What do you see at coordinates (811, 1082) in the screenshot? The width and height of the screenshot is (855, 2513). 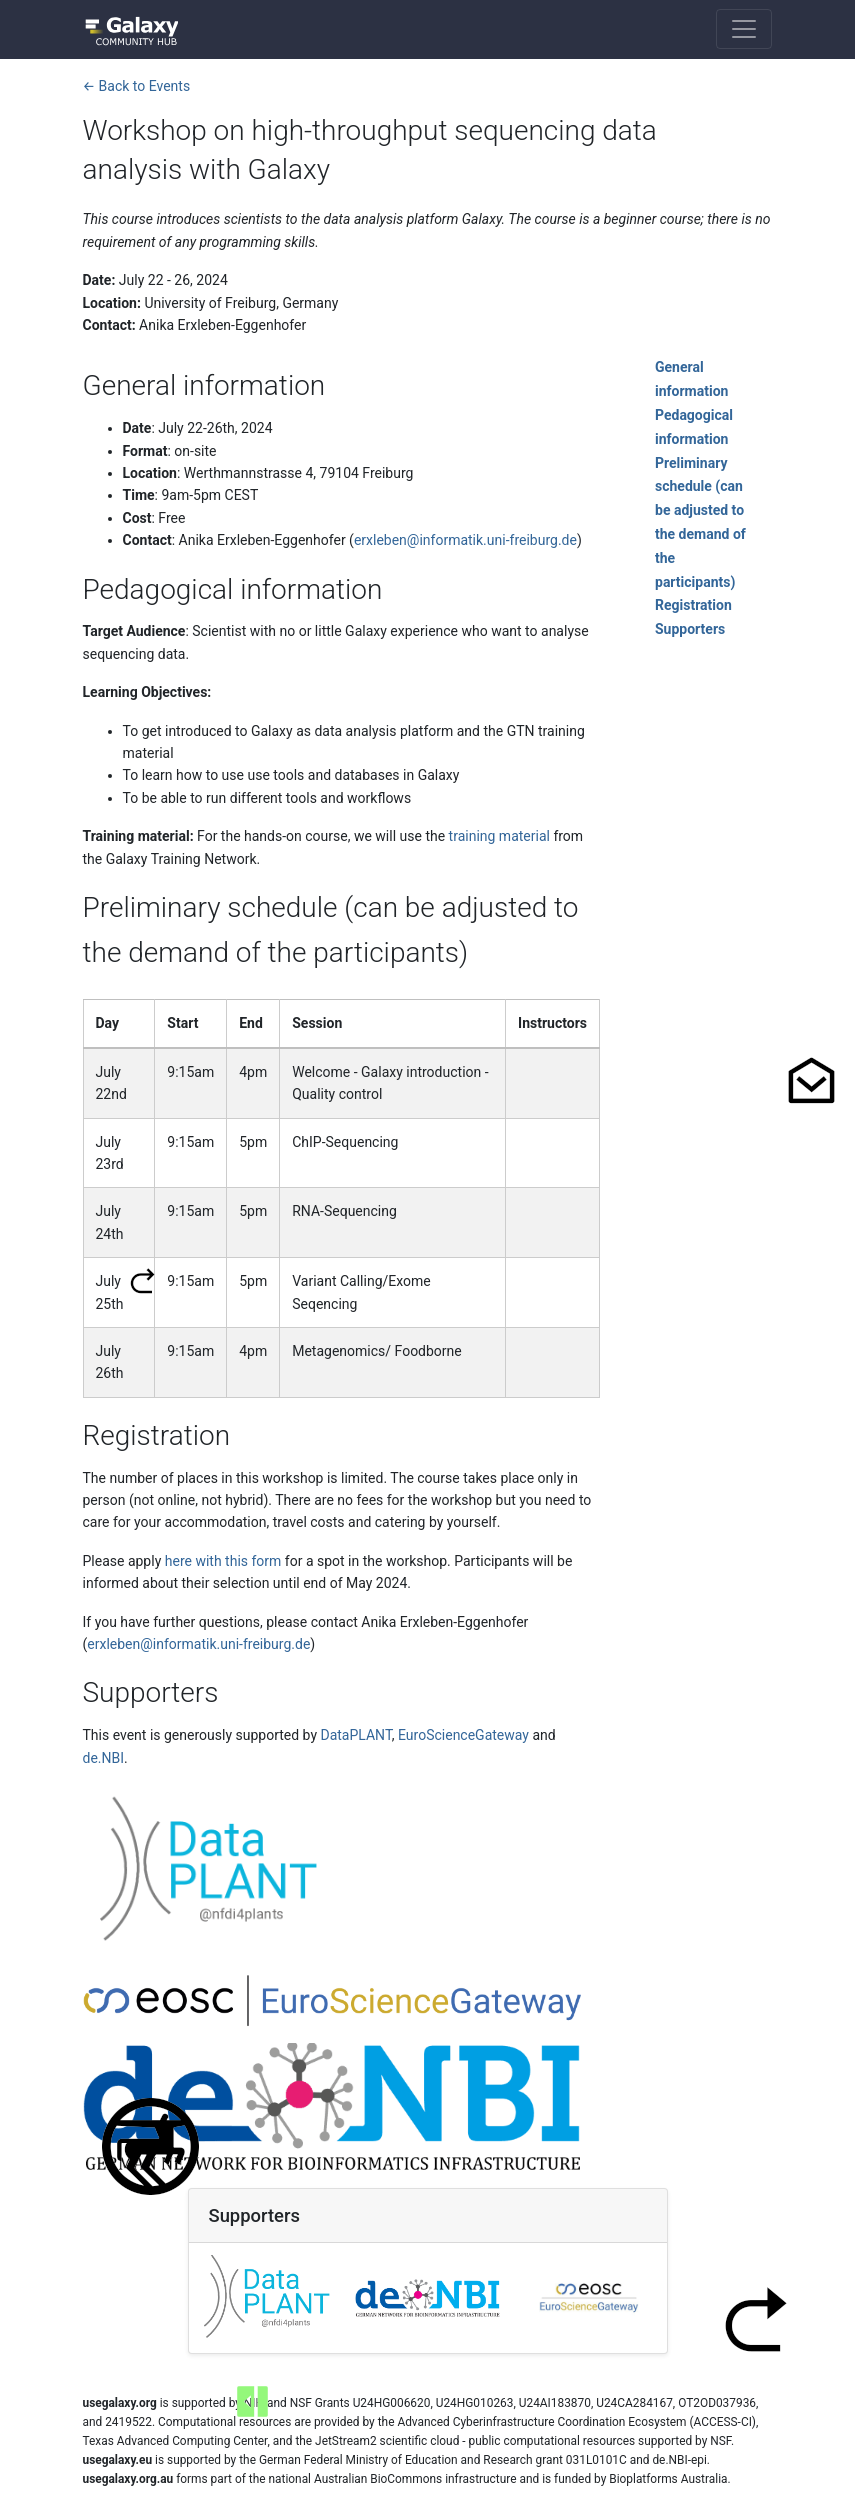 I see `view an opened email message` at bounding box center [811, 1082].